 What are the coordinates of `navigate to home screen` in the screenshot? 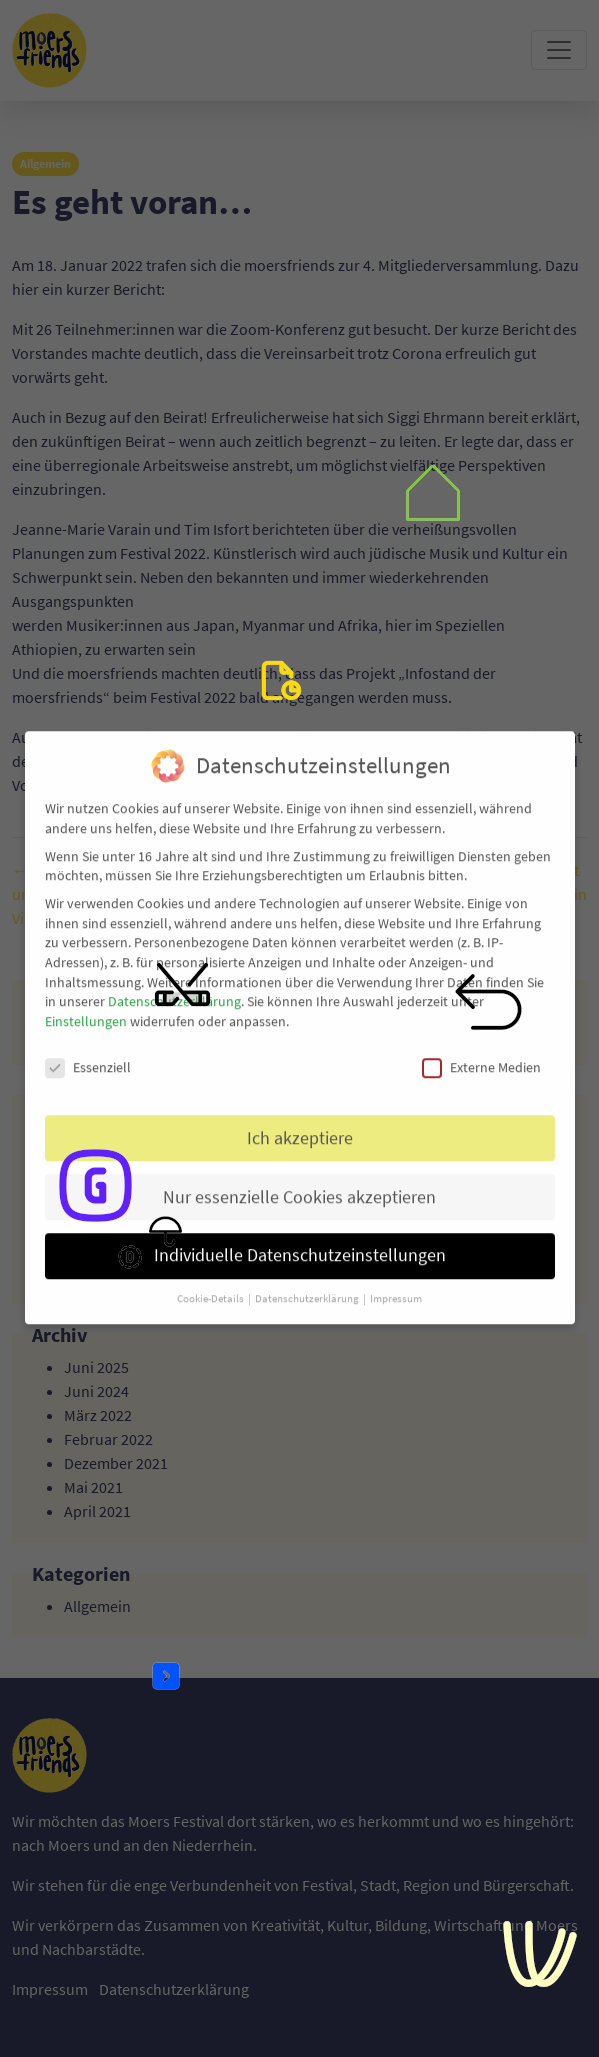 It's located at (433, 494).